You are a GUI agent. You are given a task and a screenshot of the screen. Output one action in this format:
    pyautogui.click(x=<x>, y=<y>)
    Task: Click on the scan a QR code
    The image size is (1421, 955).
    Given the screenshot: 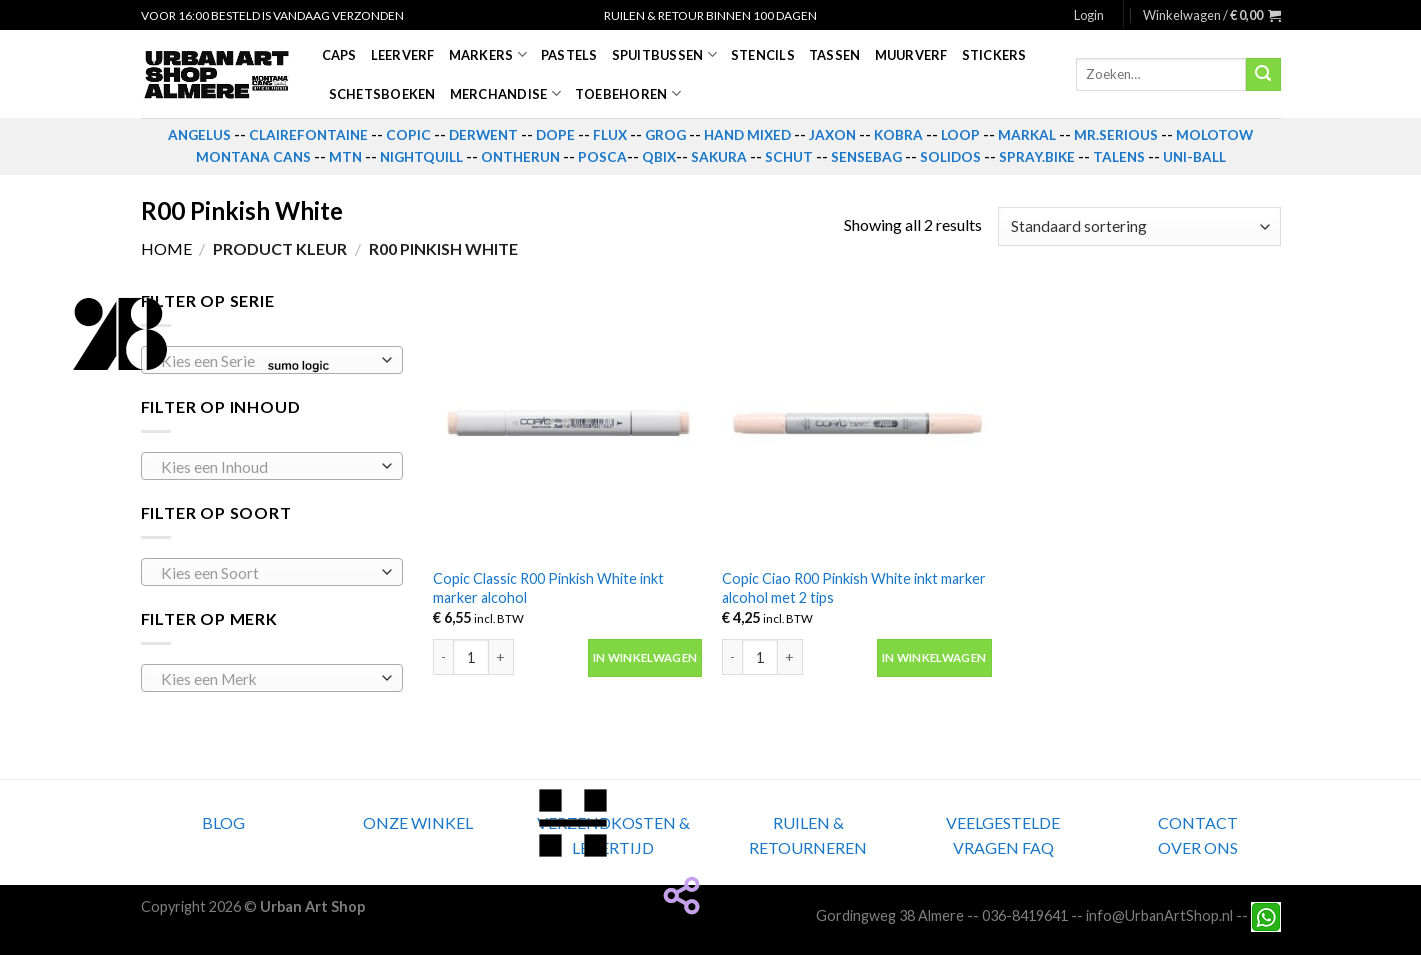 What is the action you would take?
    pyautogui.click(x=573, y=823)
    